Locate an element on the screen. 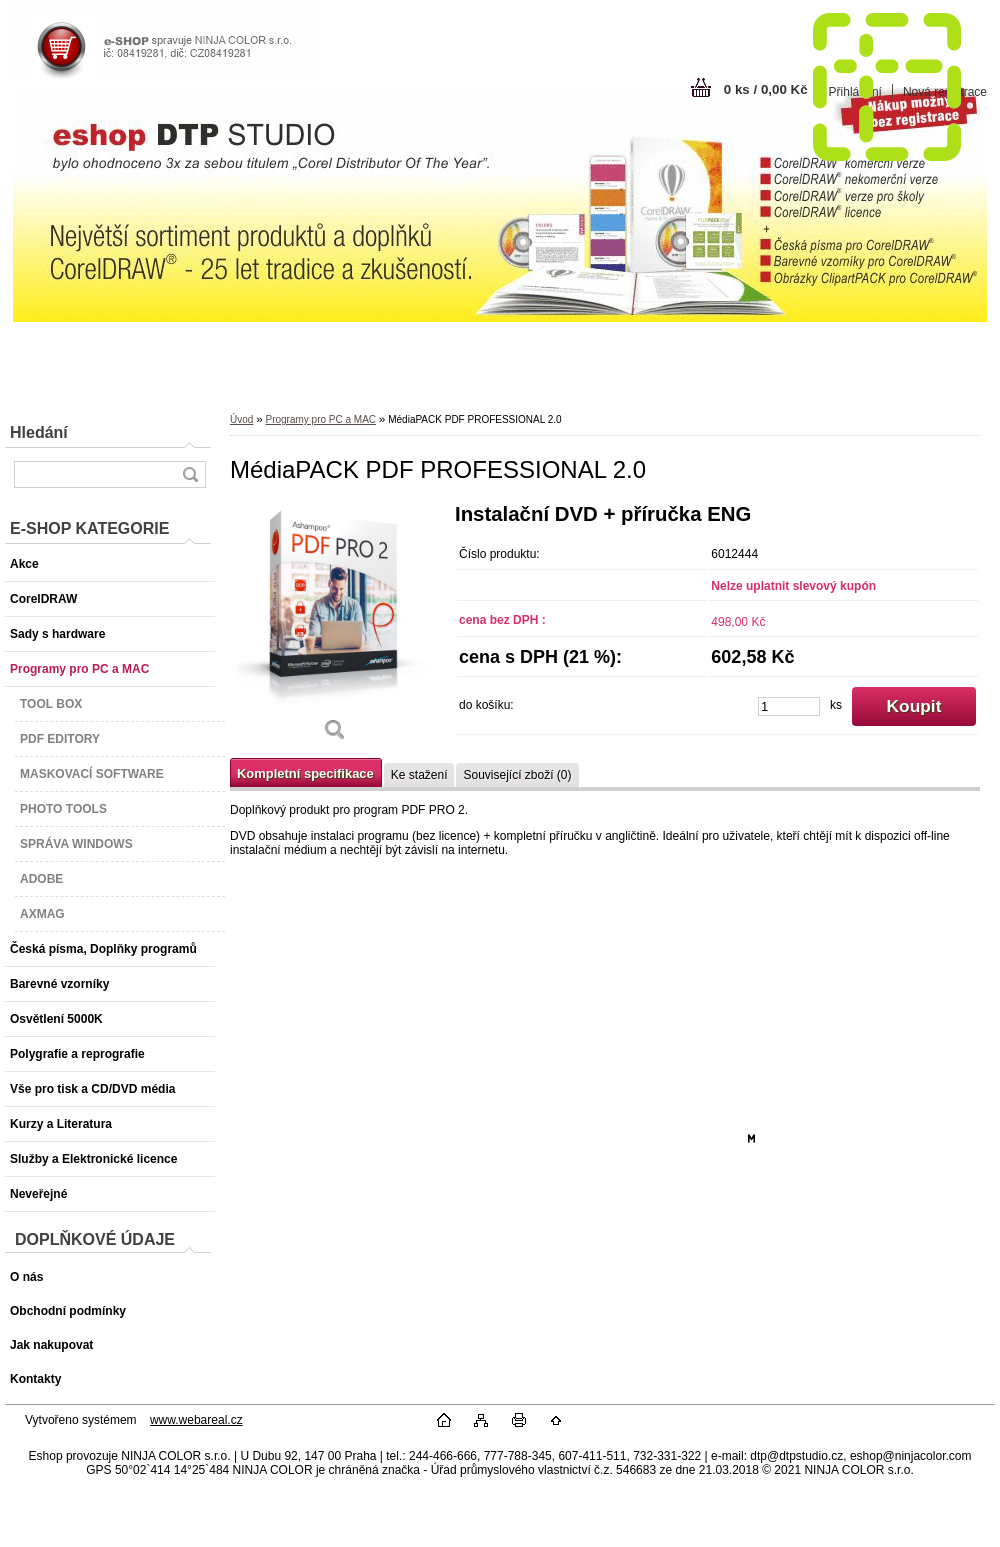 This screenshot has height=1547, width=1000. indicates medium size option is located at coordinates (751, 1138).